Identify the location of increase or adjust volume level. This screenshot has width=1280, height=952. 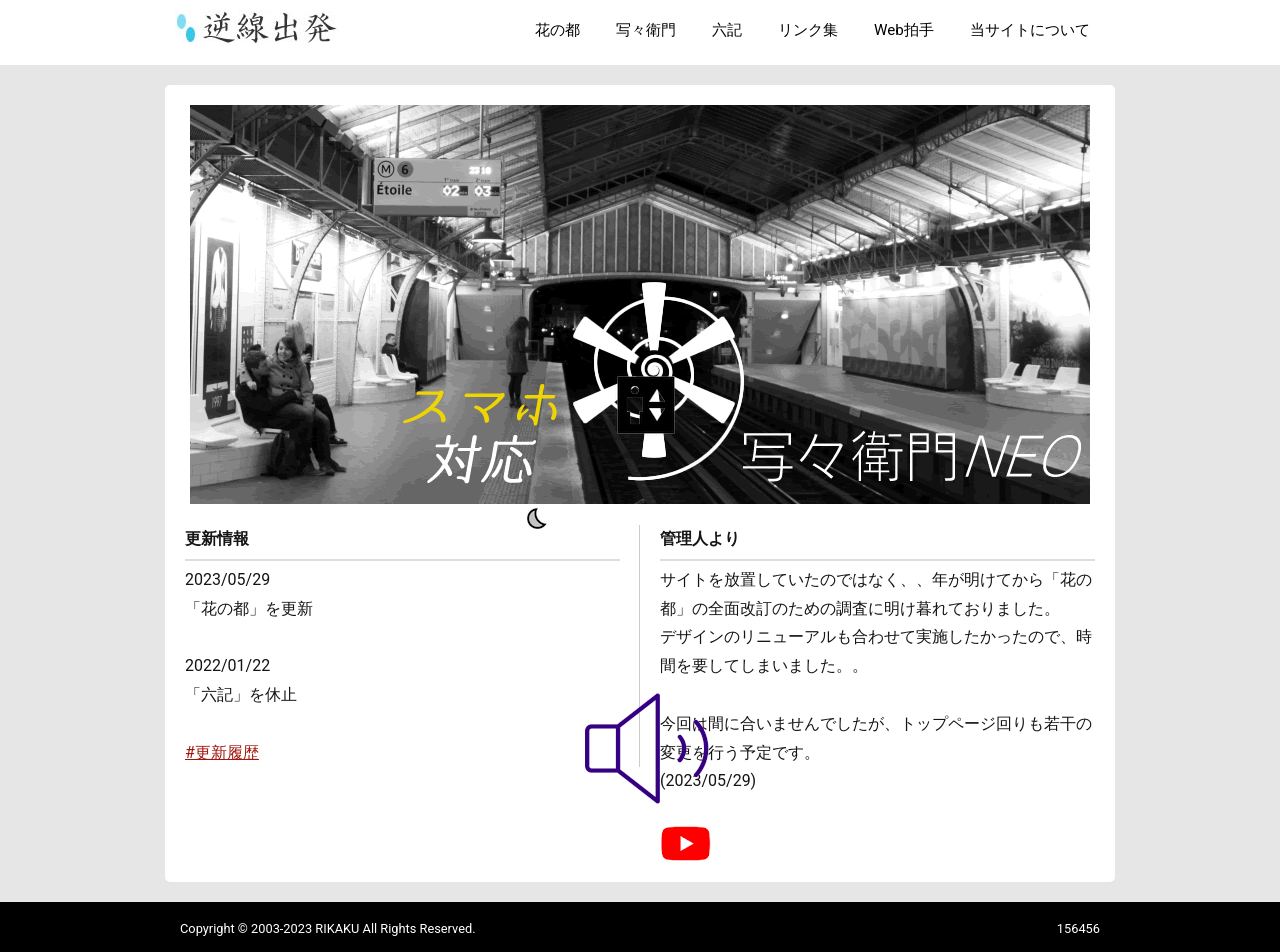
(644, 748).